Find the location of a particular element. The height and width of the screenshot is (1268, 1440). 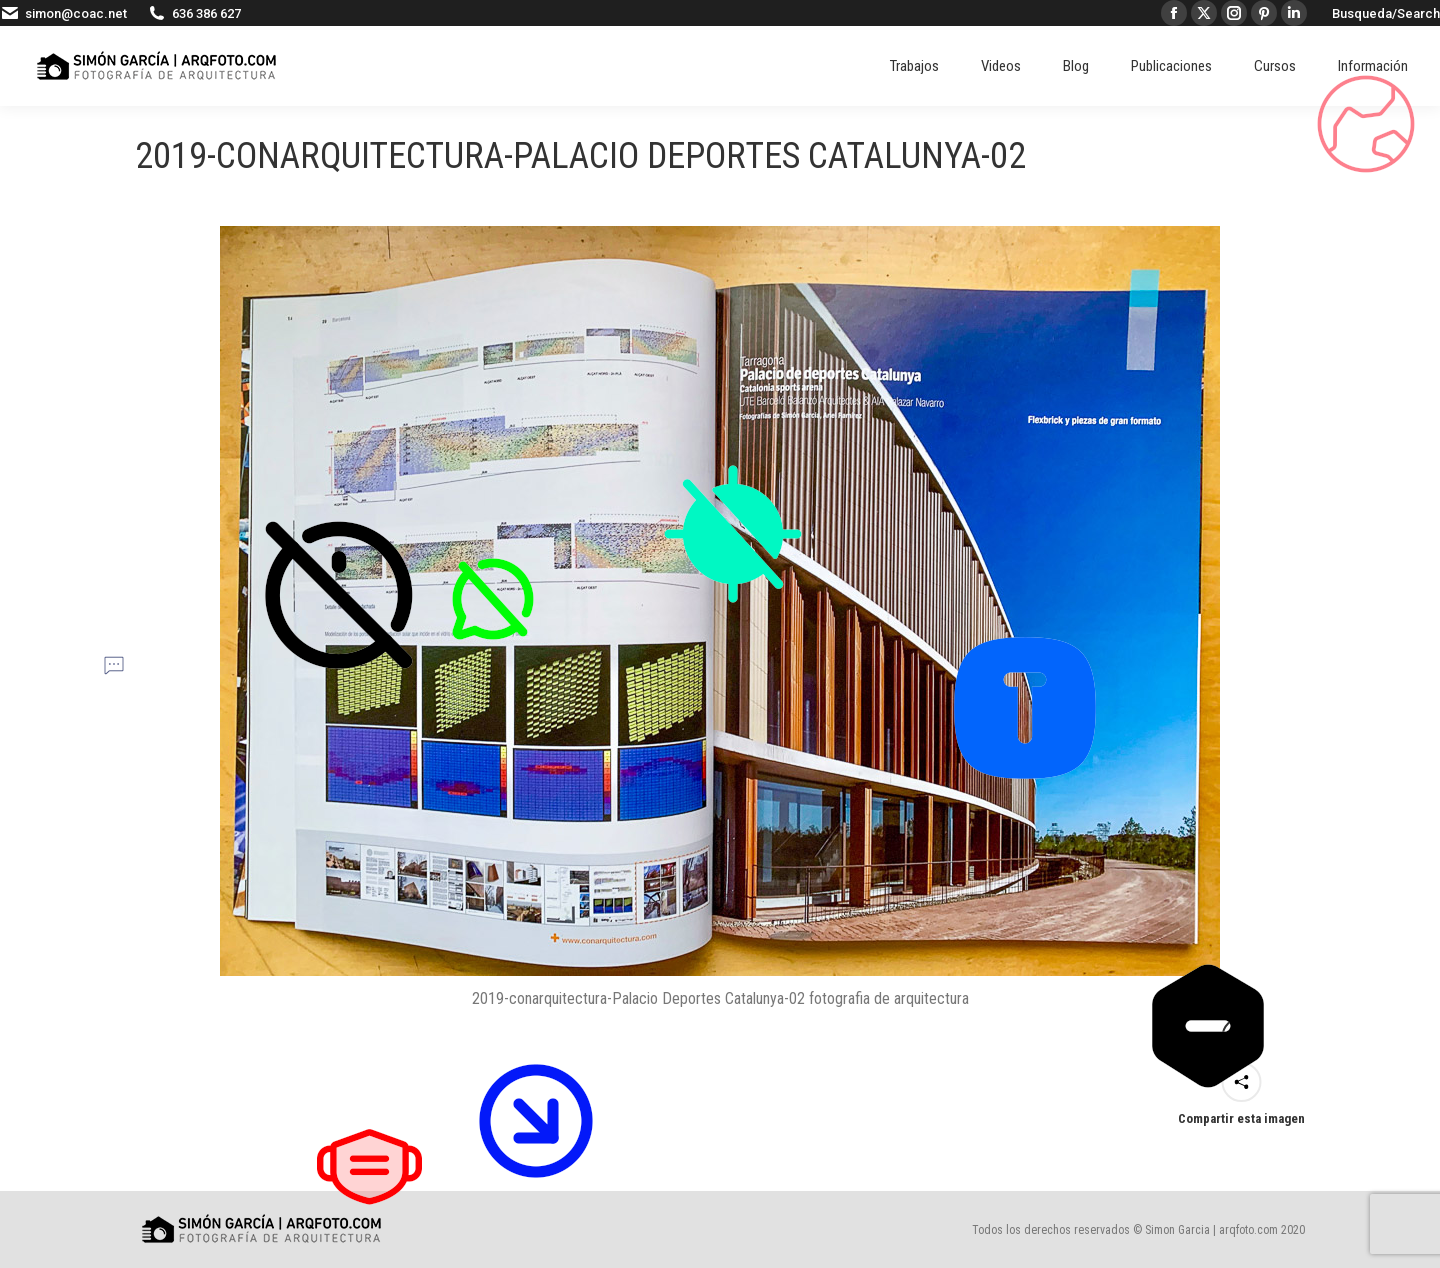

mute or disable chat notifications is located at coordinates (493, 599).